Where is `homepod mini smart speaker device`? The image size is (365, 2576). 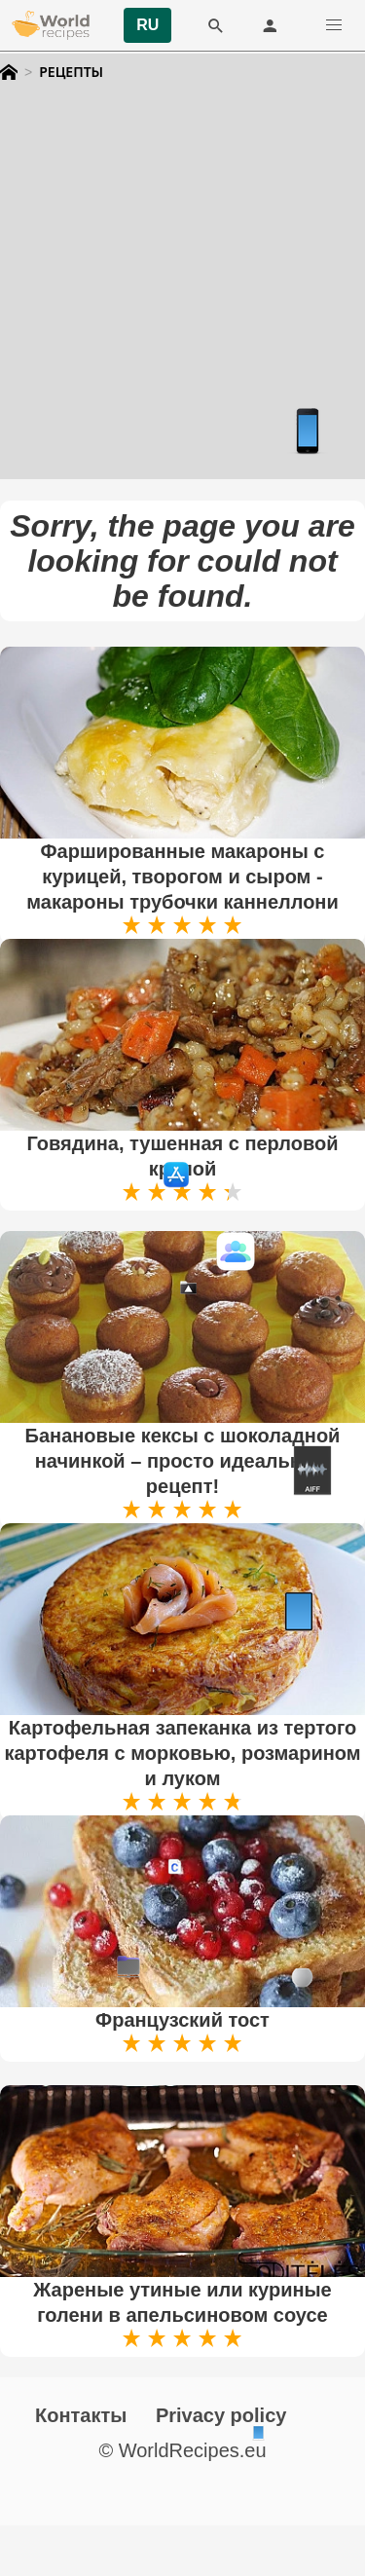
homepod mini smart speaker device is located at coordinates (302, 1979).